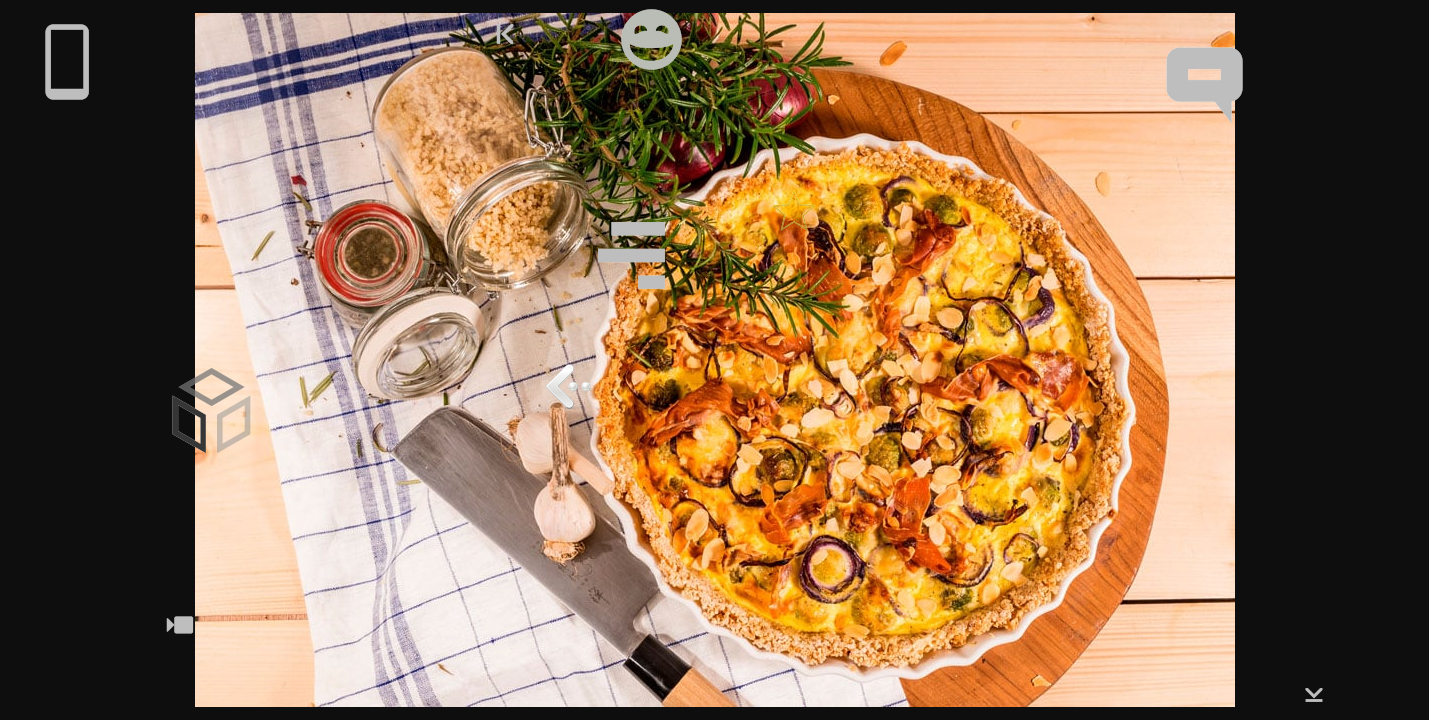 This screenshot has height=720, width=1429. I want to click on go to first item in a list or sequence (right-to-left layout), so click(505, 34).